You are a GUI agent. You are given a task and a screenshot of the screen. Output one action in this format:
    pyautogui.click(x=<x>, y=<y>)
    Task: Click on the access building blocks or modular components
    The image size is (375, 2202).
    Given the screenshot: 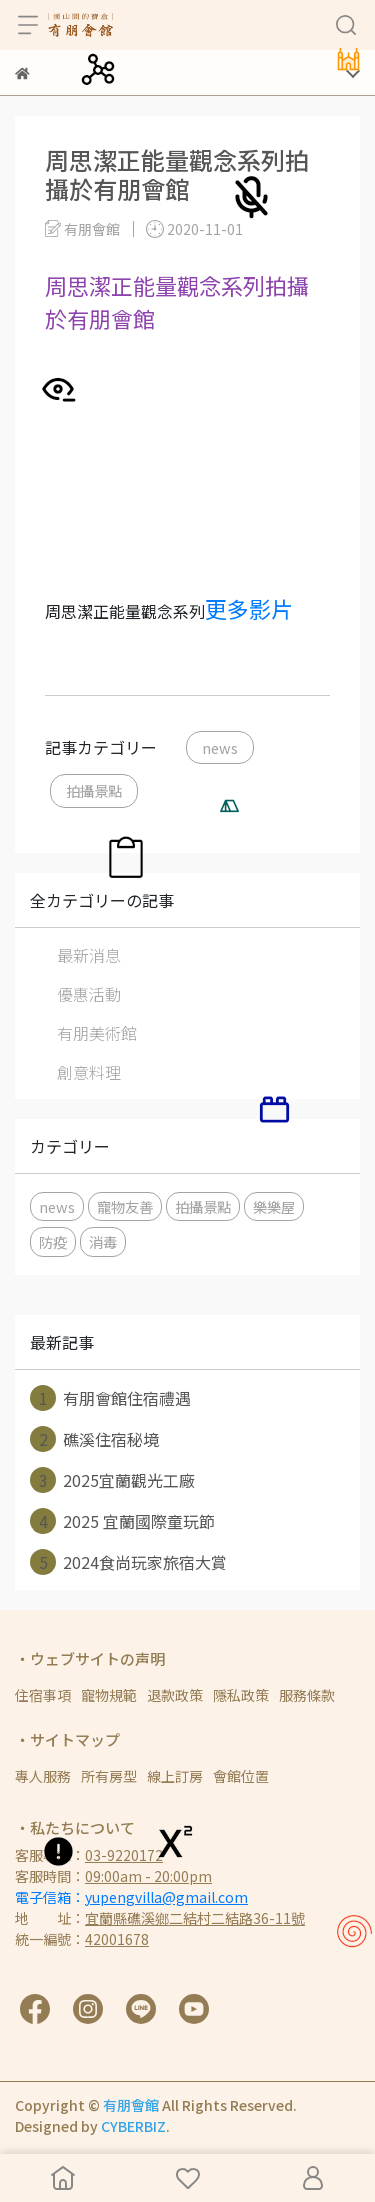 What is the action you would take?
    pyautogui.click(x=274, y=1109)
    